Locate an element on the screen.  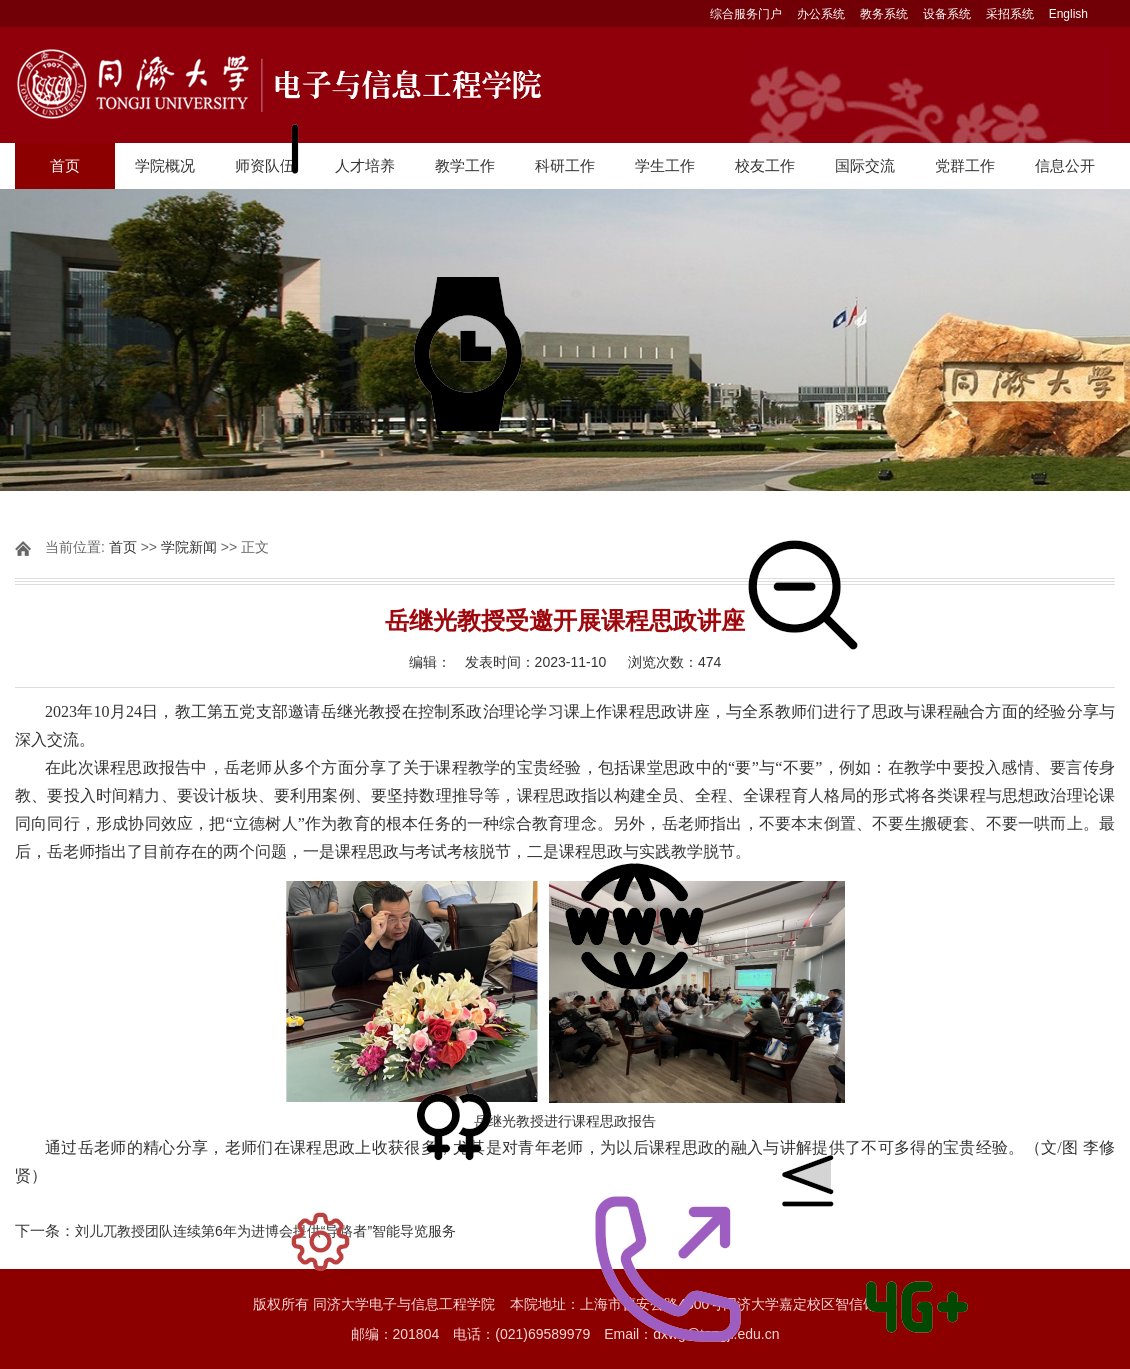
view time or clock settings is located at coordinates (468, 354).